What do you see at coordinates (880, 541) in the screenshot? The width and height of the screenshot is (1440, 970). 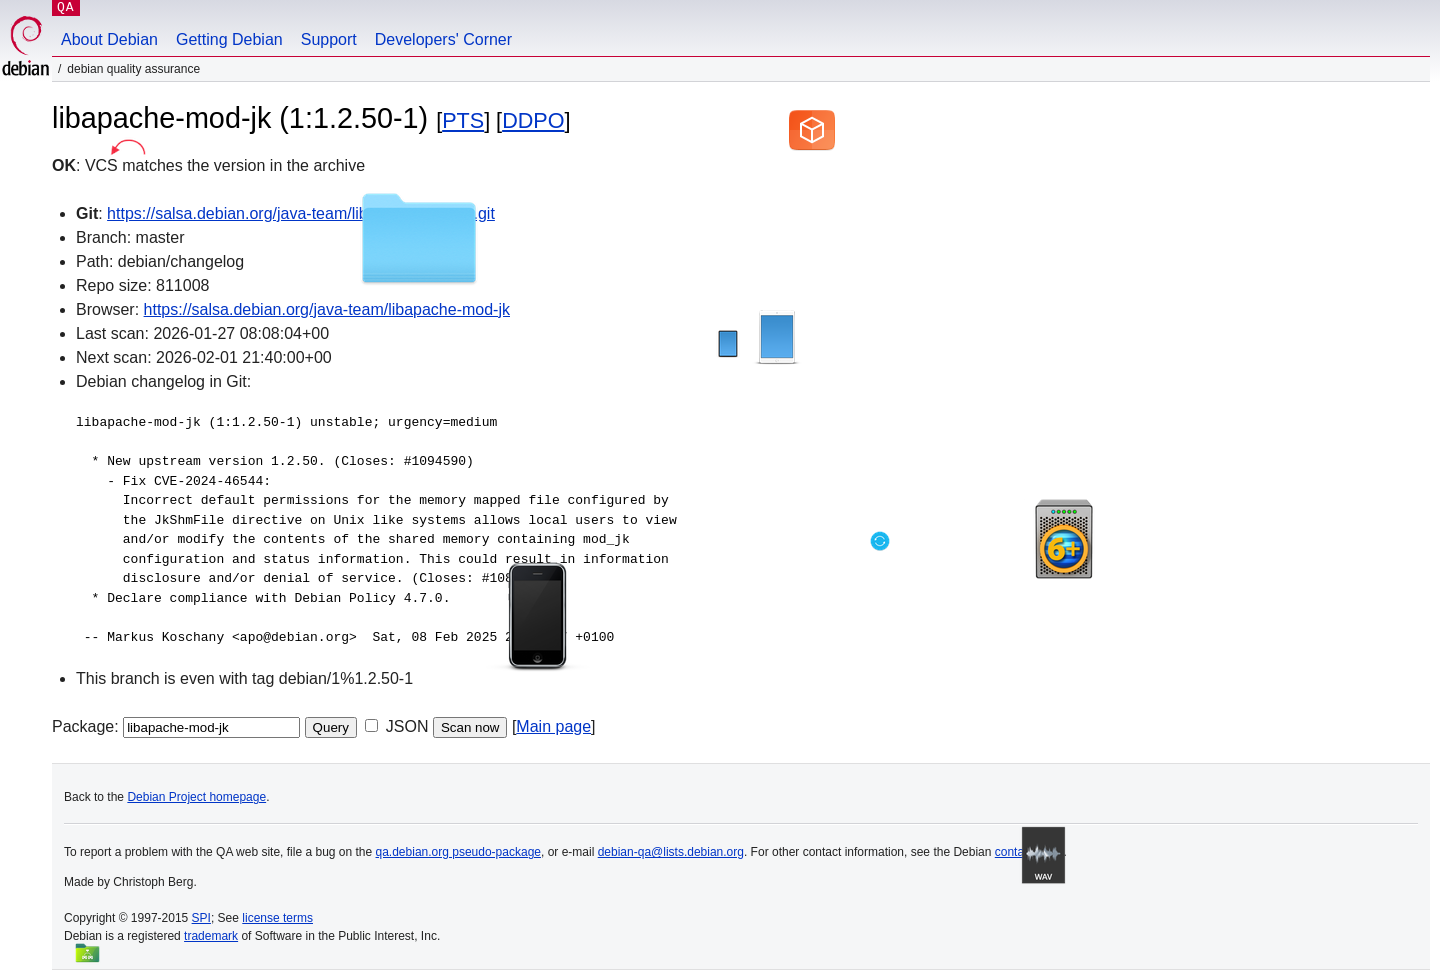 I see `file is currently syncing with Insync cloud storage` at bounding box center [880, 541].